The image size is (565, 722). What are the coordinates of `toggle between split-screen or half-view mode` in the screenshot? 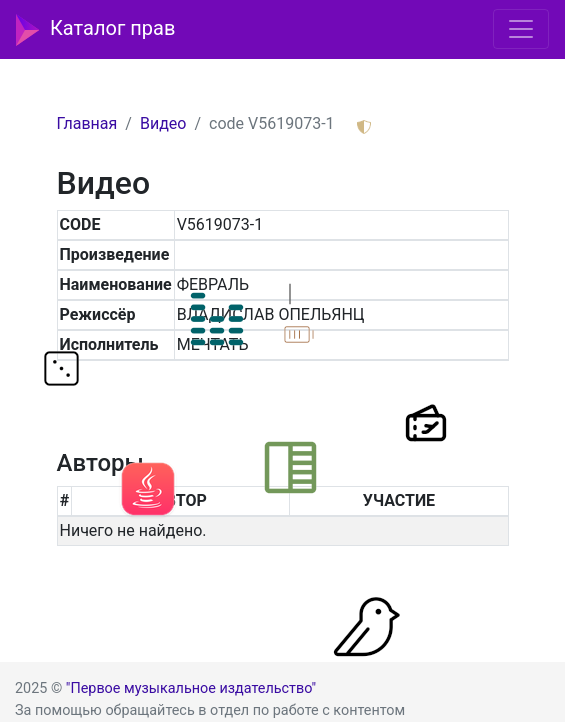 It's located at (290, 467).